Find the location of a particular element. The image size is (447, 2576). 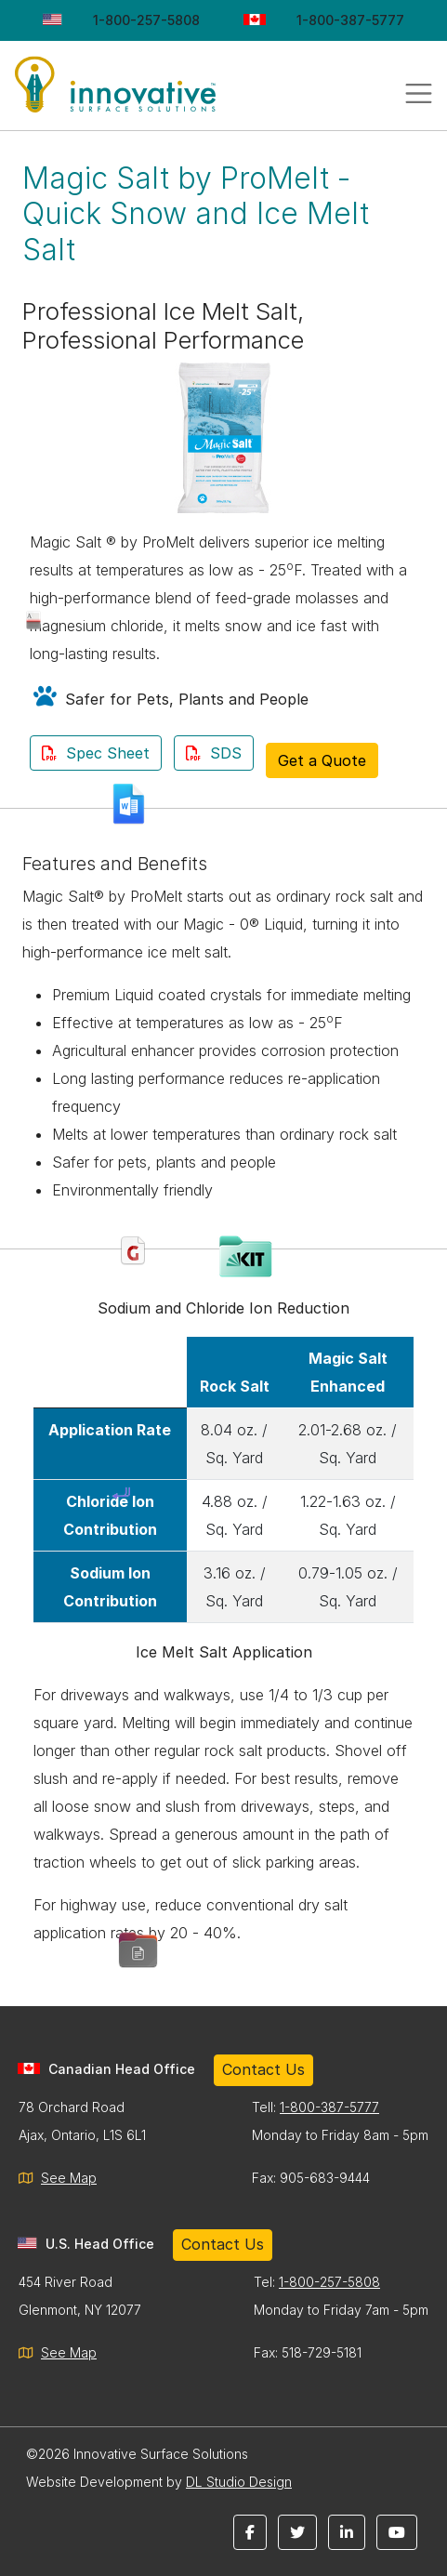

open simple scan document scanner app is located at coordinates (33, 620).